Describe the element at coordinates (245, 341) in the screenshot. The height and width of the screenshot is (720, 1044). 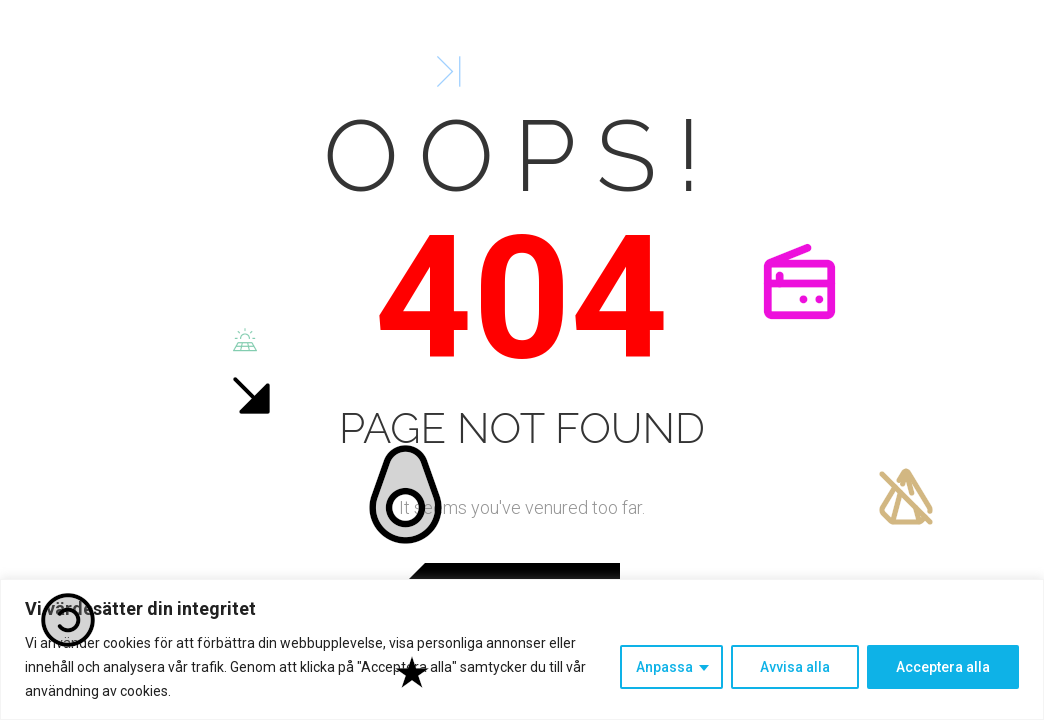
I see `view solar energy status` at that location.